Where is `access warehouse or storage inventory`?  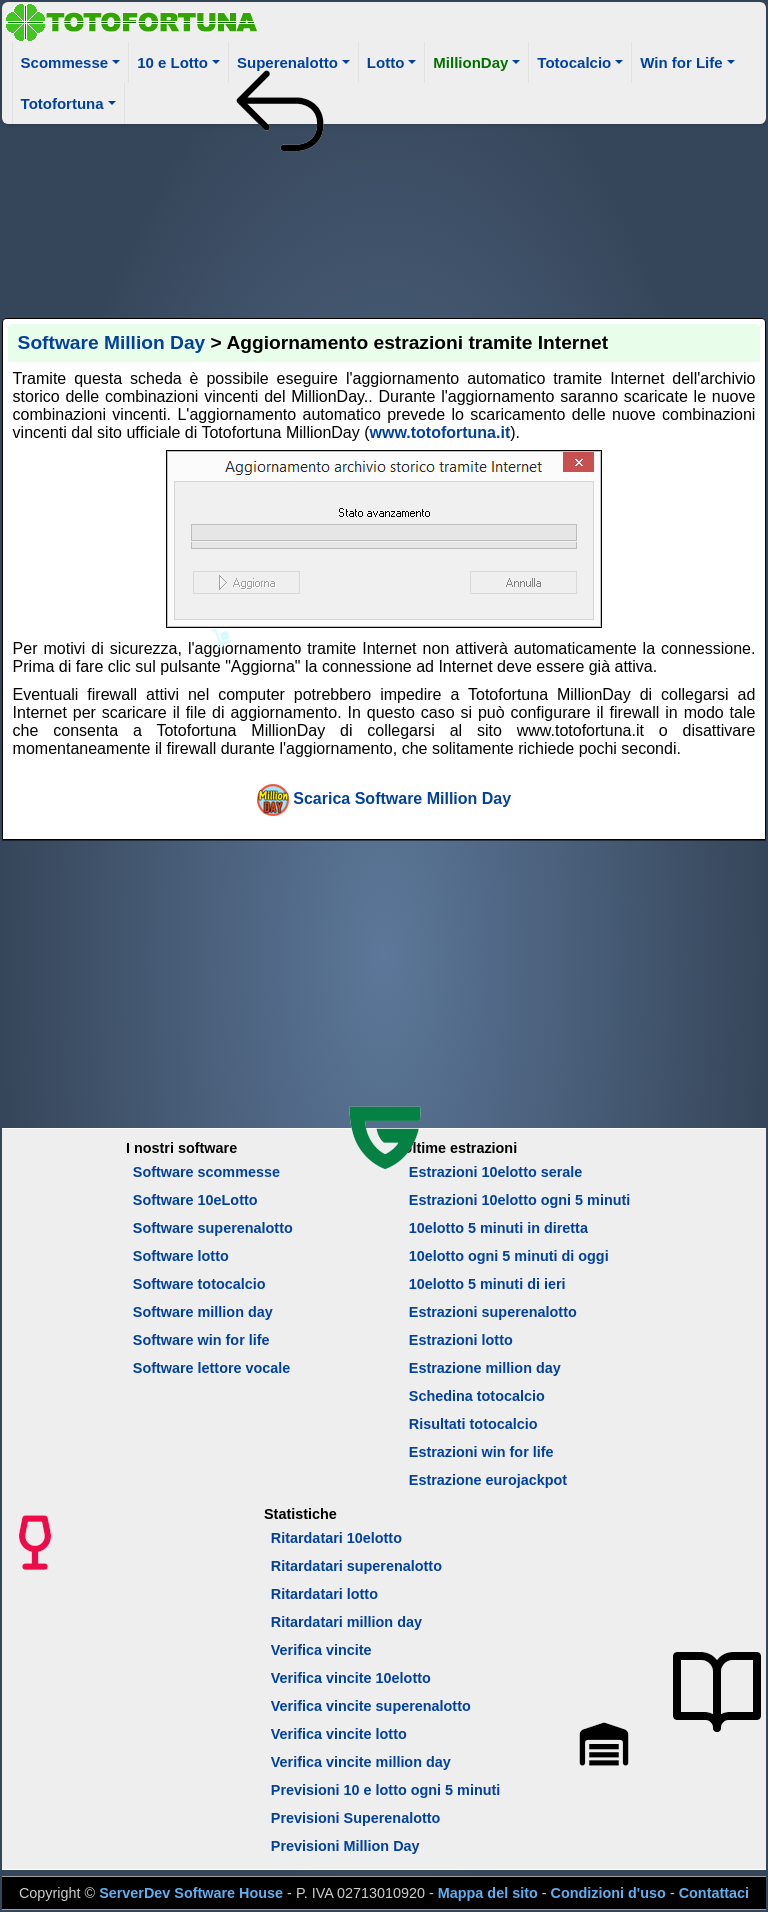 access warehouse or storage inventory is located at coordinates (604, 1744).